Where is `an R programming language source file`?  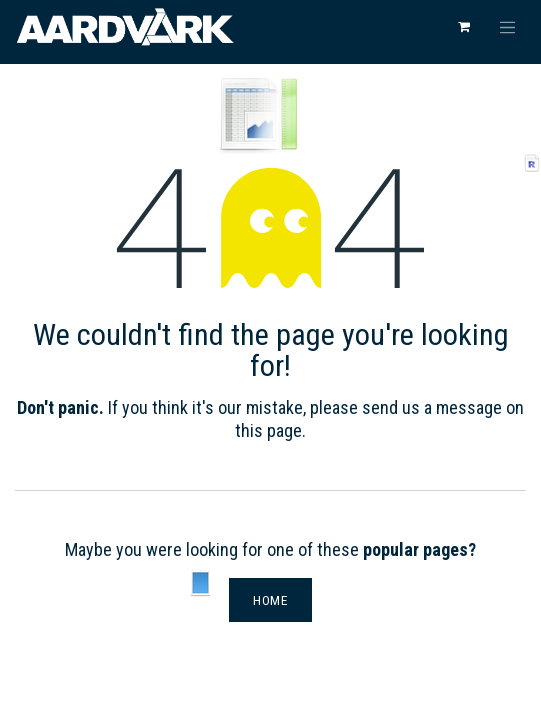 an R programming language source file is located at coordinates (532, 163).